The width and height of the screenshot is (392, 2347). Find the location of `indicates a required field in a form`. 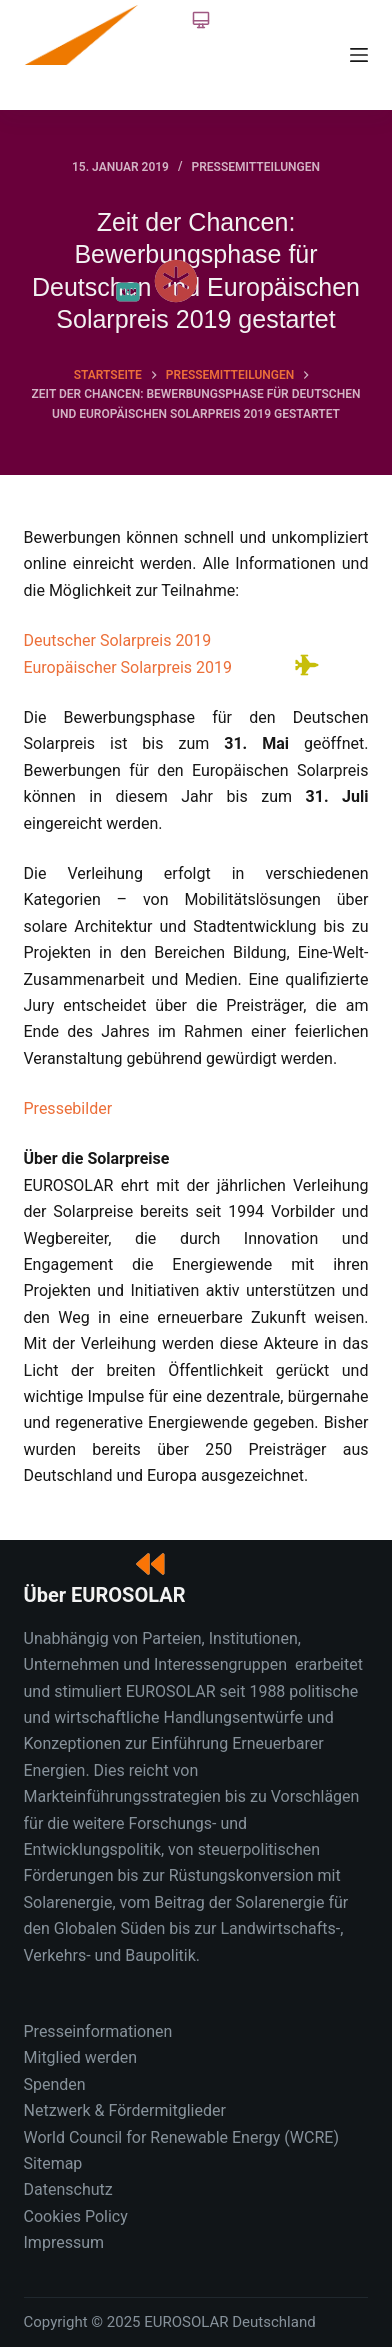

indicates a required field in a form is located at coordinates (176, 281).